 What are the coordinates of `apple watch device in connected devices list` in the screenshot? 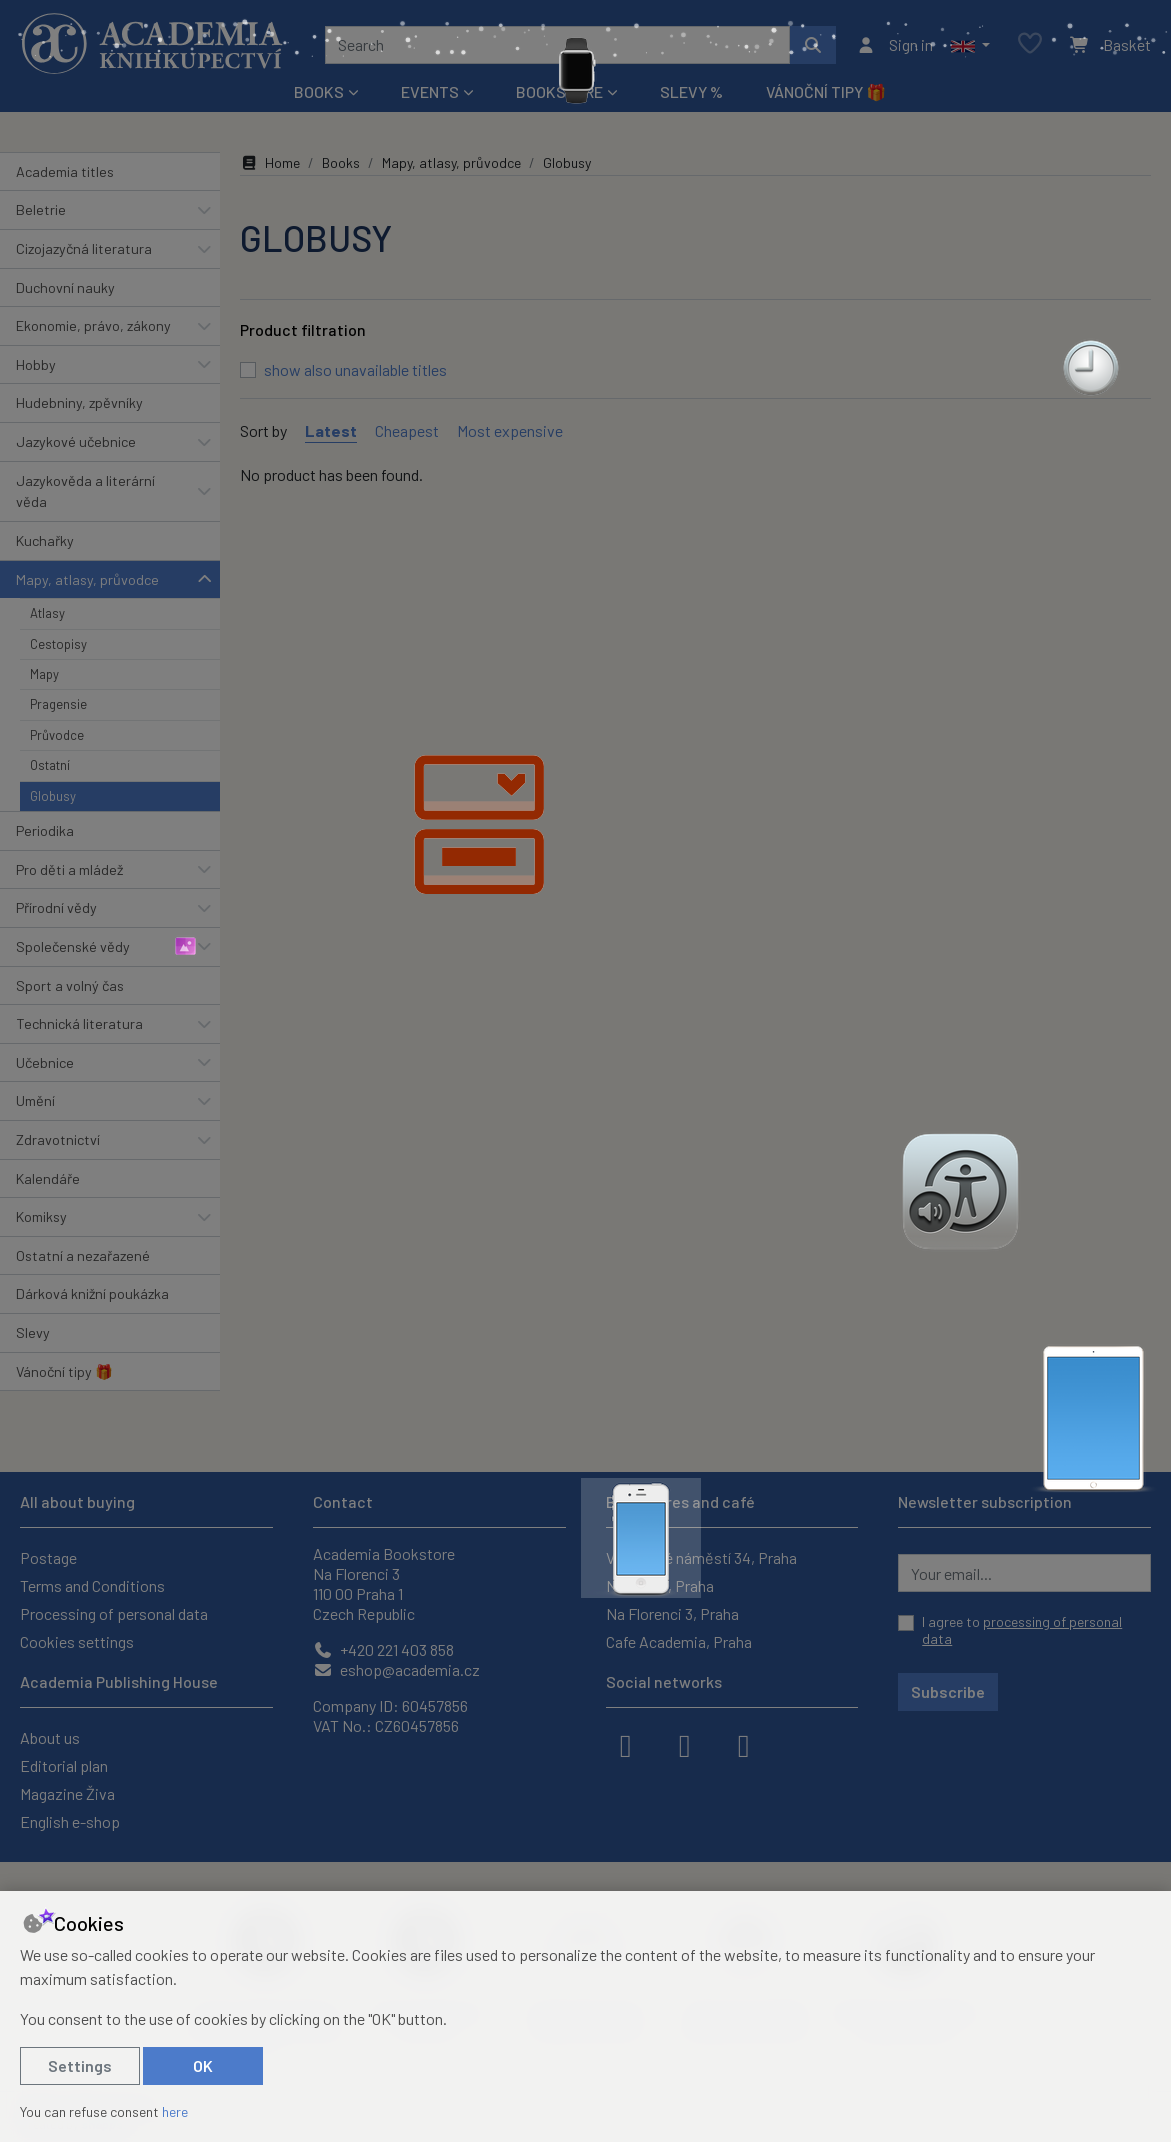 It's located at (576, 70).